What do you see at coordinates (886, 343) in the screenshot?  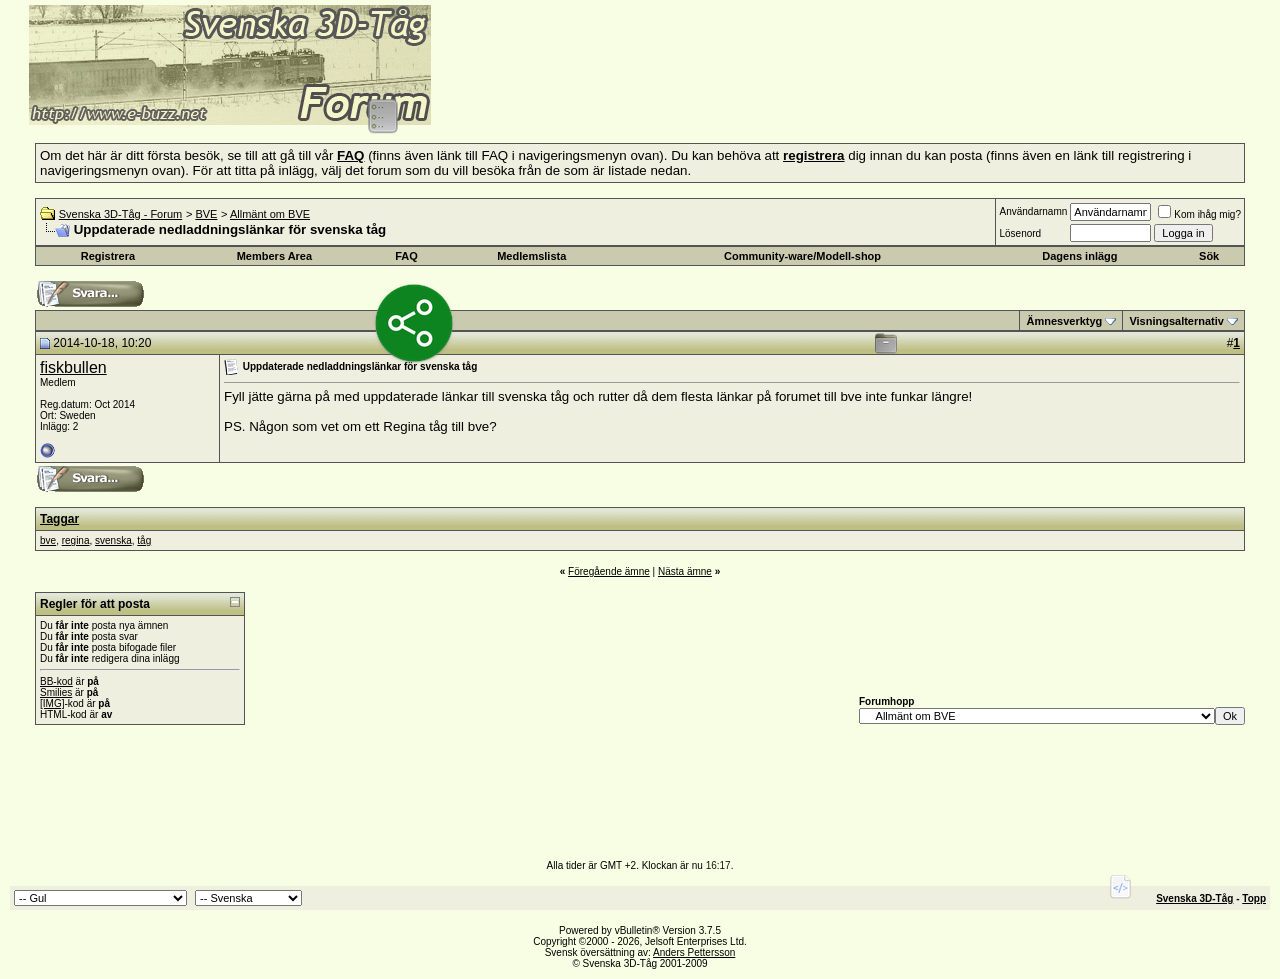 I see `open the file manager app` at bounding box center [886, 343].